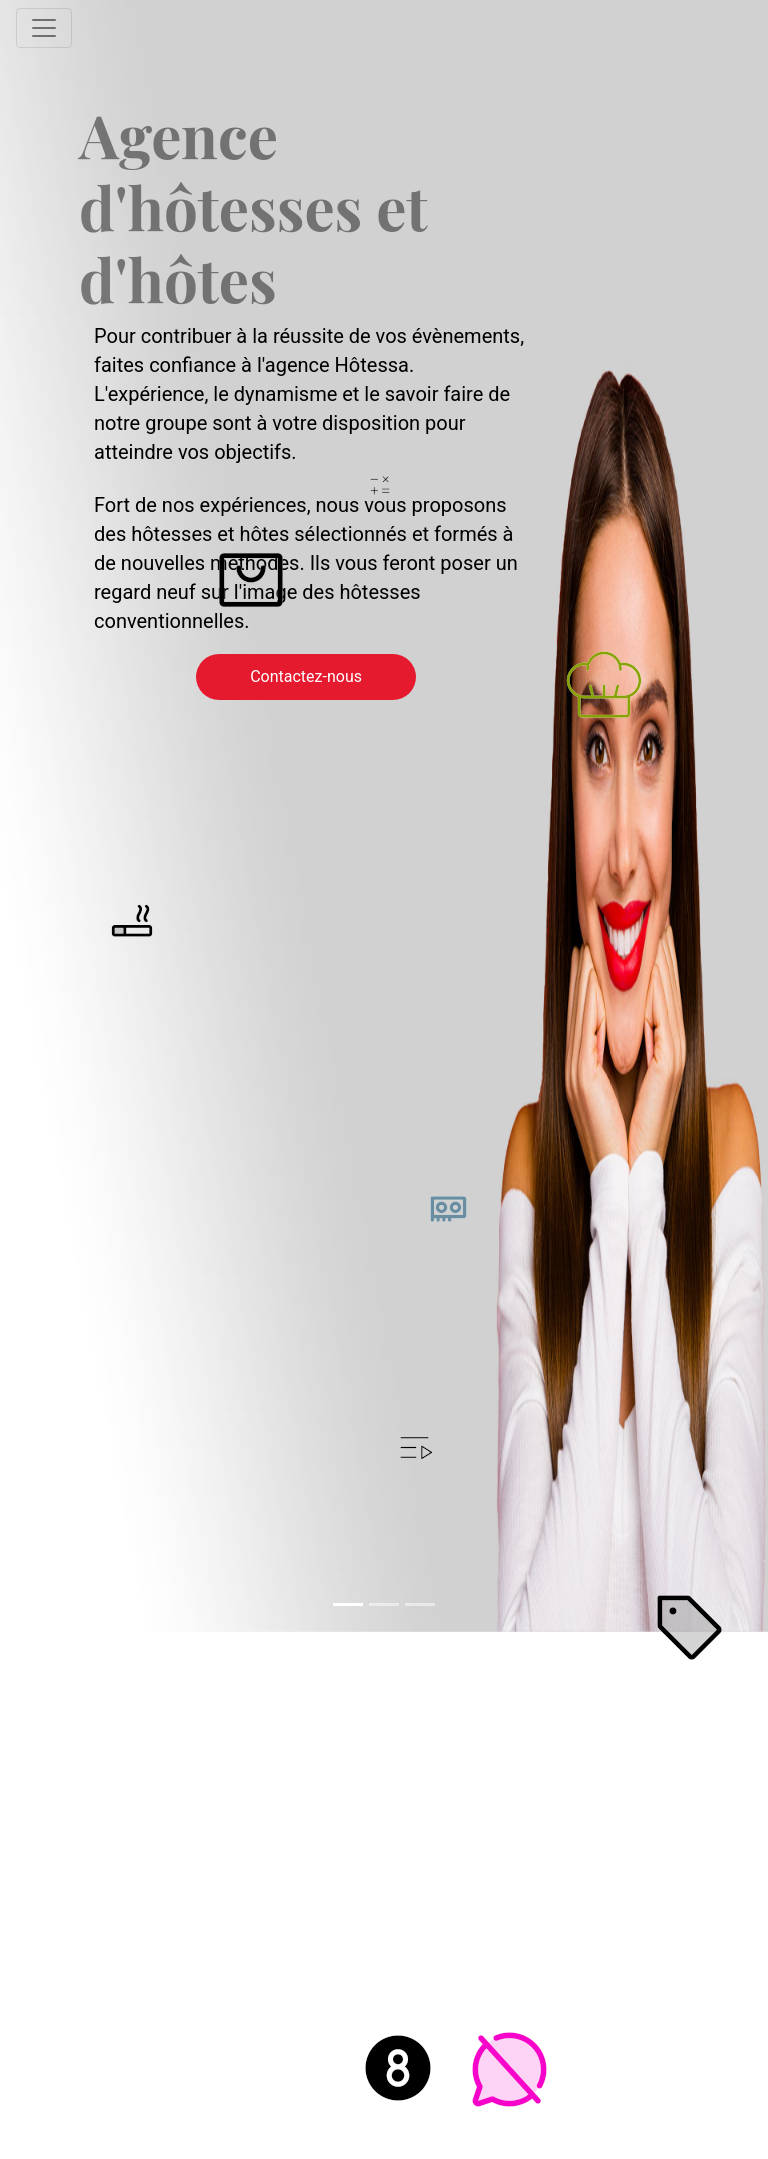  I want to click on view your shopping cart, so click(251, 580).